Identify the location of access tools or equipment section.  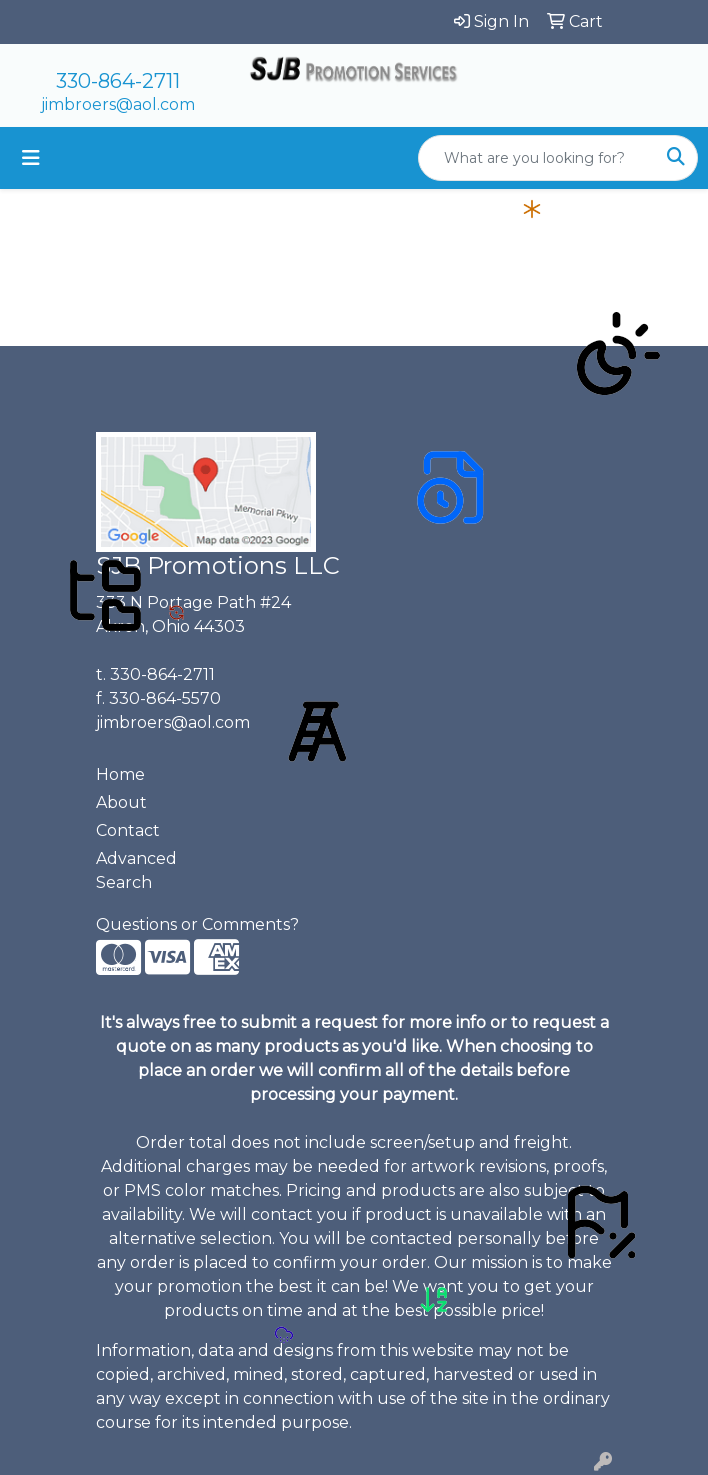
(318, 731).